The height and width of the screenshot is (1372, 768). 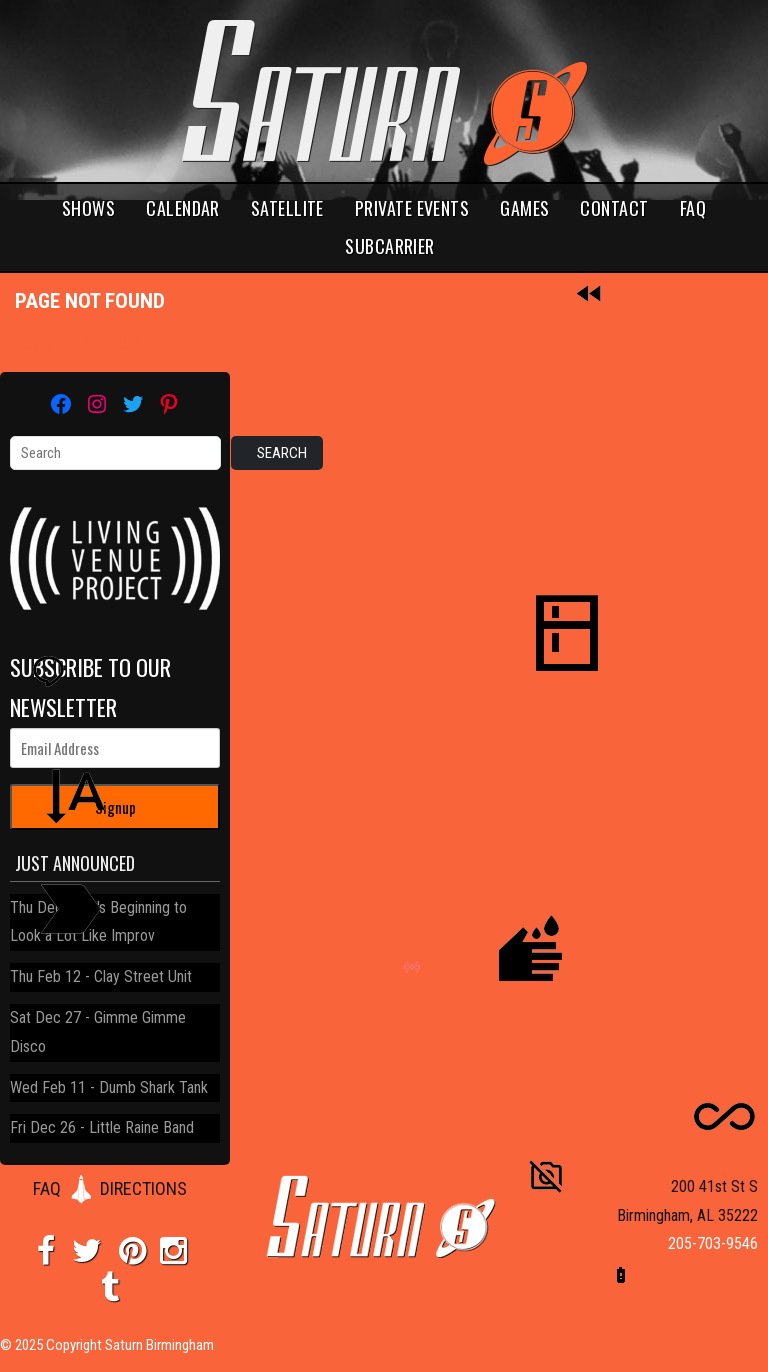 I want to click on indicates unlimited or infinite capacity, so click(x=724, y=1116).